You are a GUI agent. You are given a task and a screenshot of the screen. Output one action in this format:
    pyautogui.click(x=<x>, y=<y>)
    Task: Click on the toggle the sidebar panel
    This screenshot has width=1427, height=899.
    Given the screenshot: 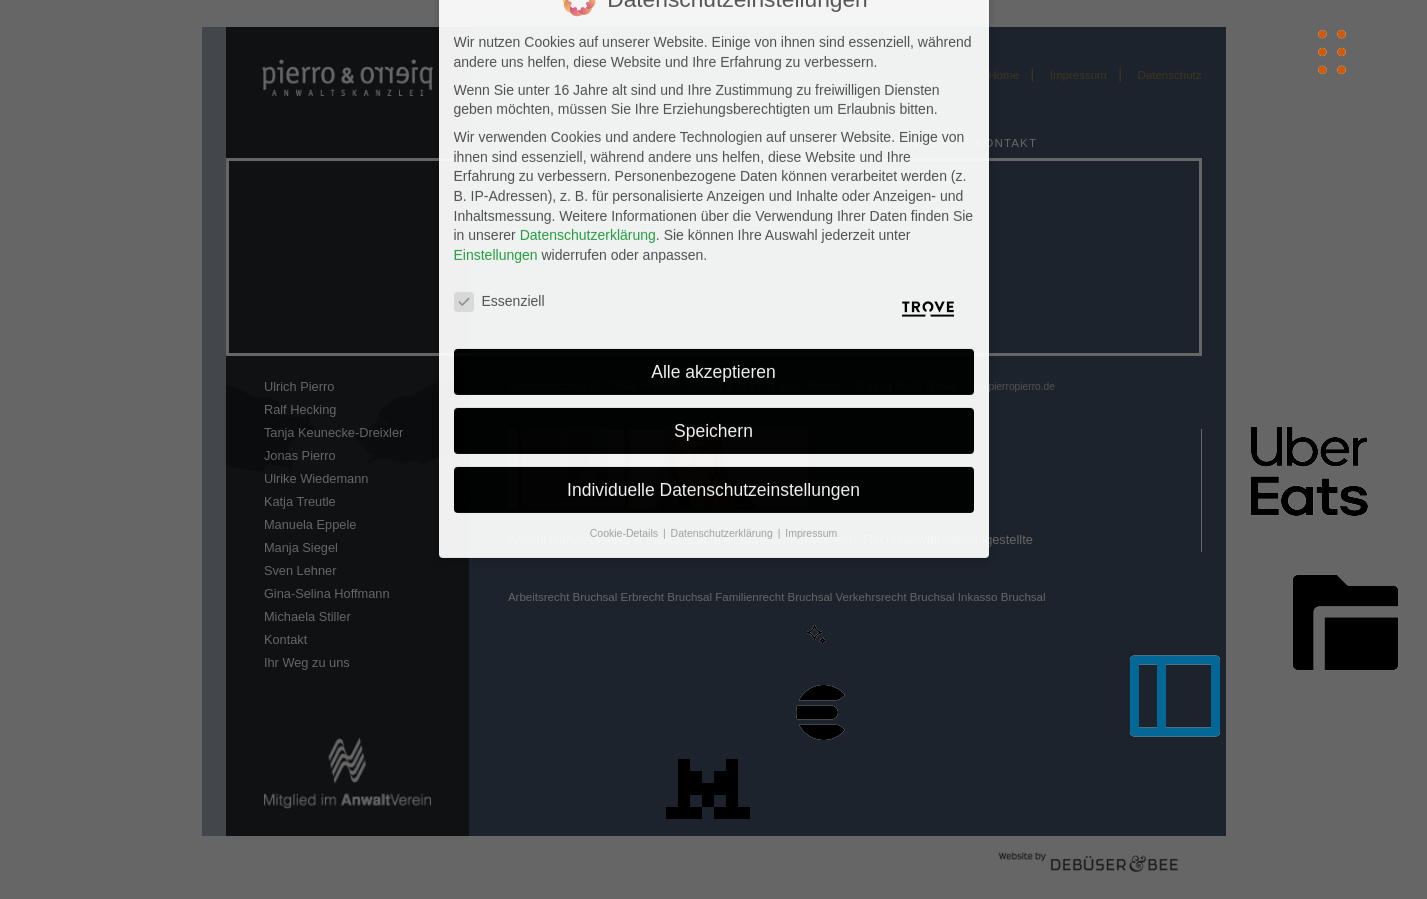 What is the action you would take?
    pyautogui.click(x=1175, y=696)
    